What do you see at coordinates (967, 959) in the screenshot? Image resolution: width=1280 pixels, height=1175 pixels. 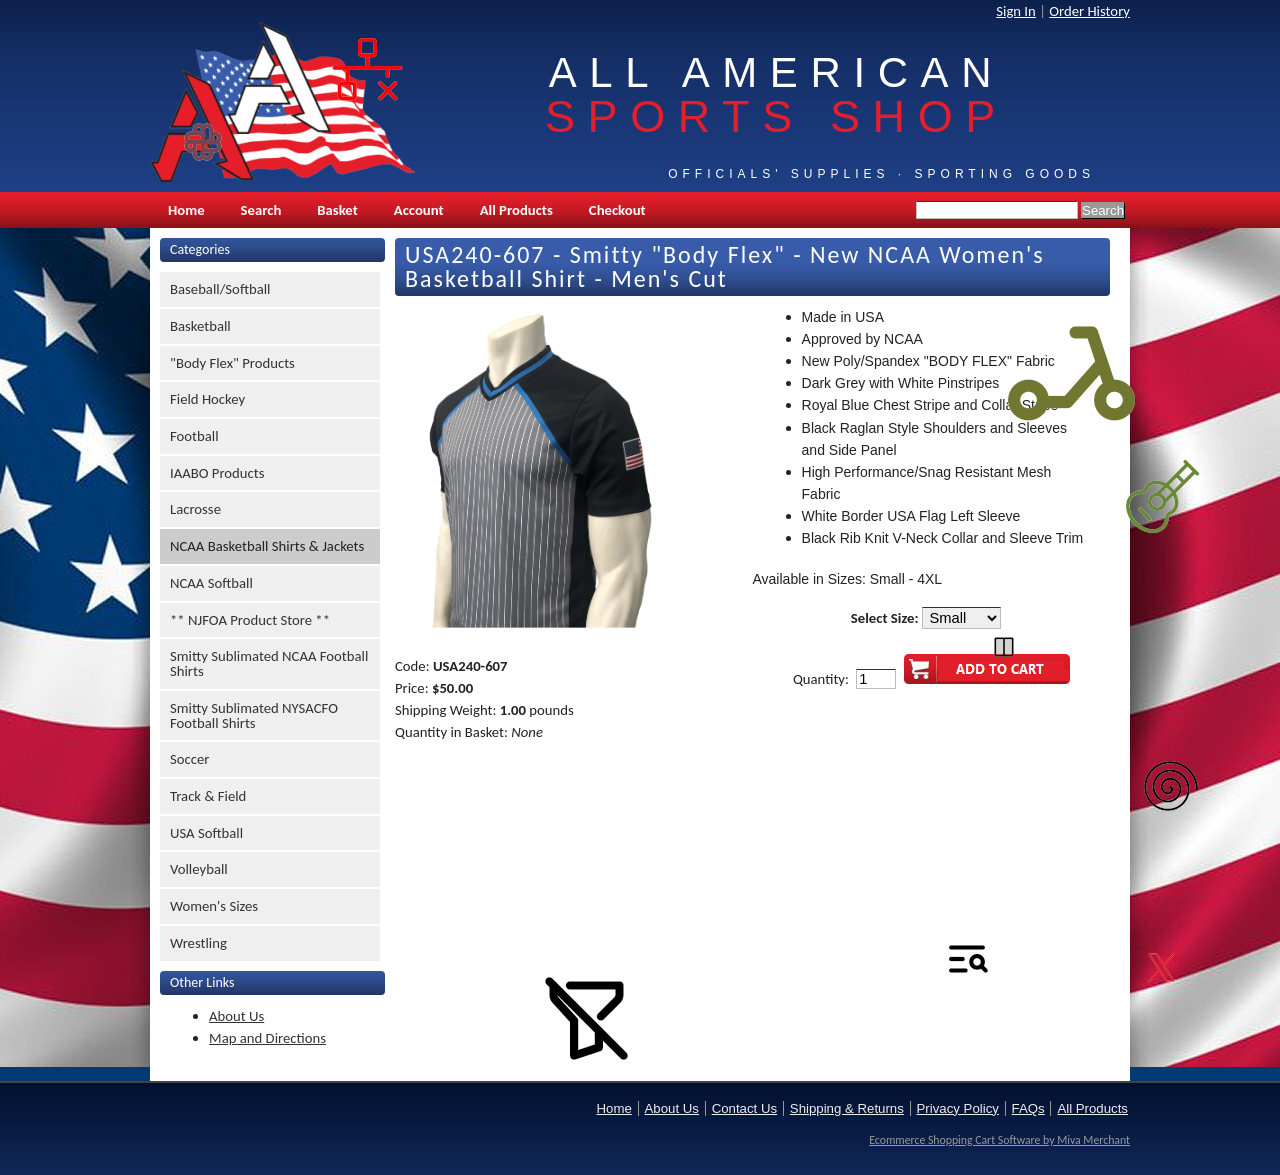 I see `search within a list` at bounding box center [967, 959].